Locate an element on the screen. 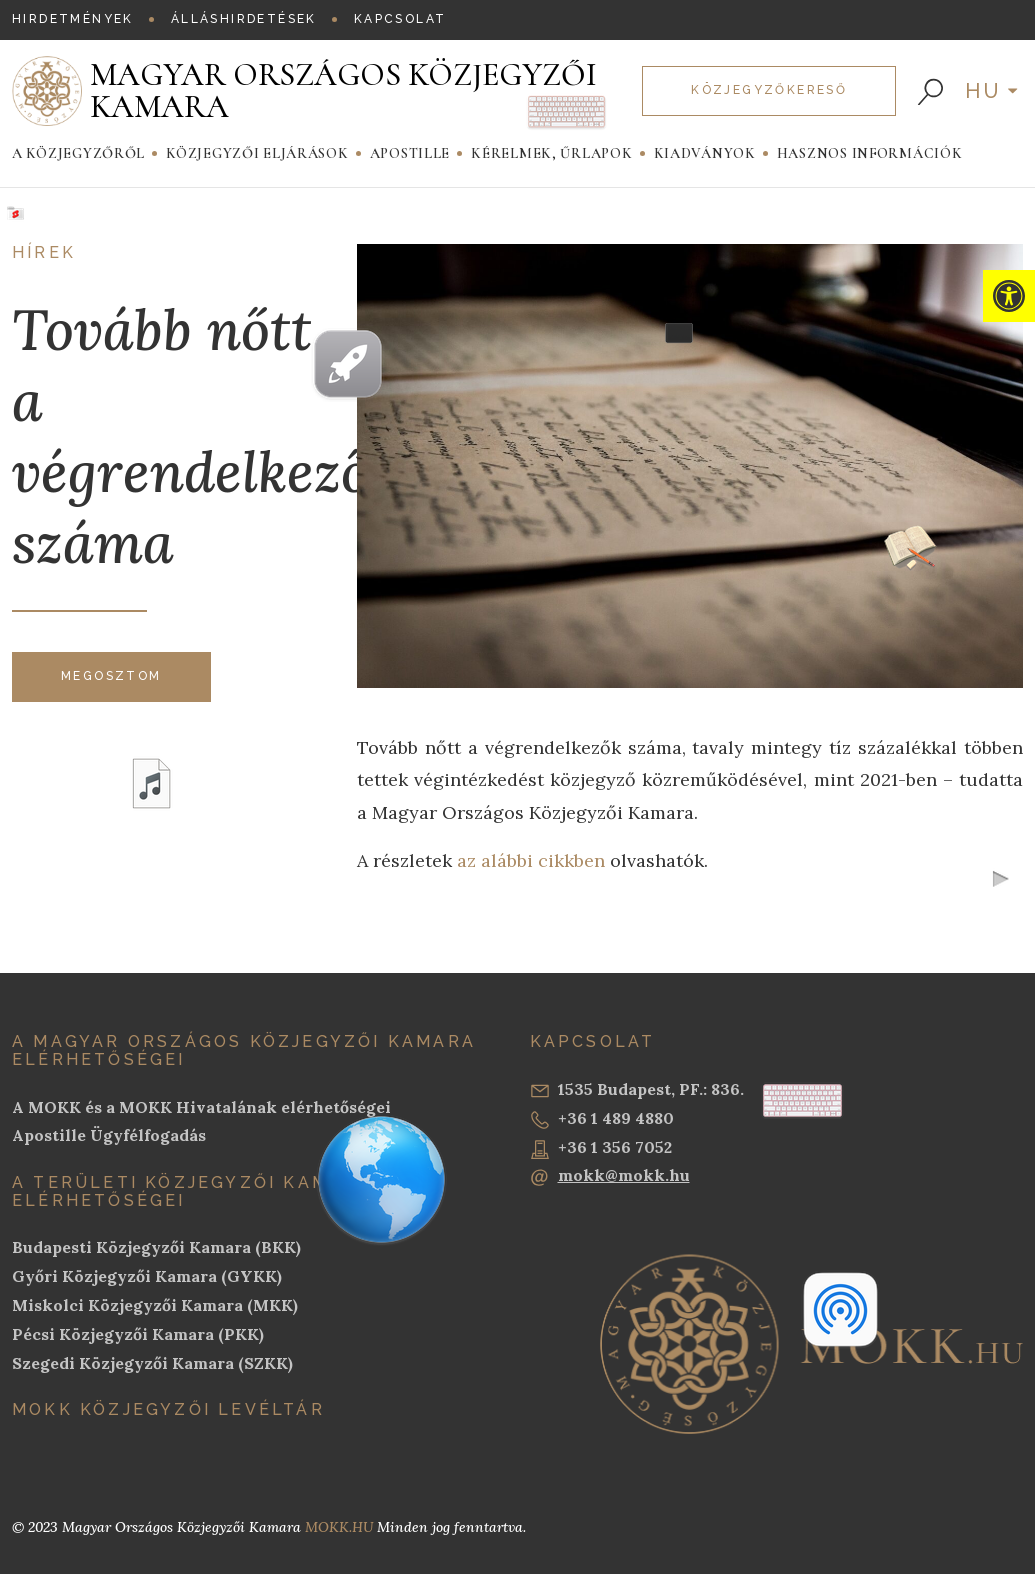 The height and width of the screenshot is (1574, 1035). open an audio or music file is located at coordinates (151, 783).